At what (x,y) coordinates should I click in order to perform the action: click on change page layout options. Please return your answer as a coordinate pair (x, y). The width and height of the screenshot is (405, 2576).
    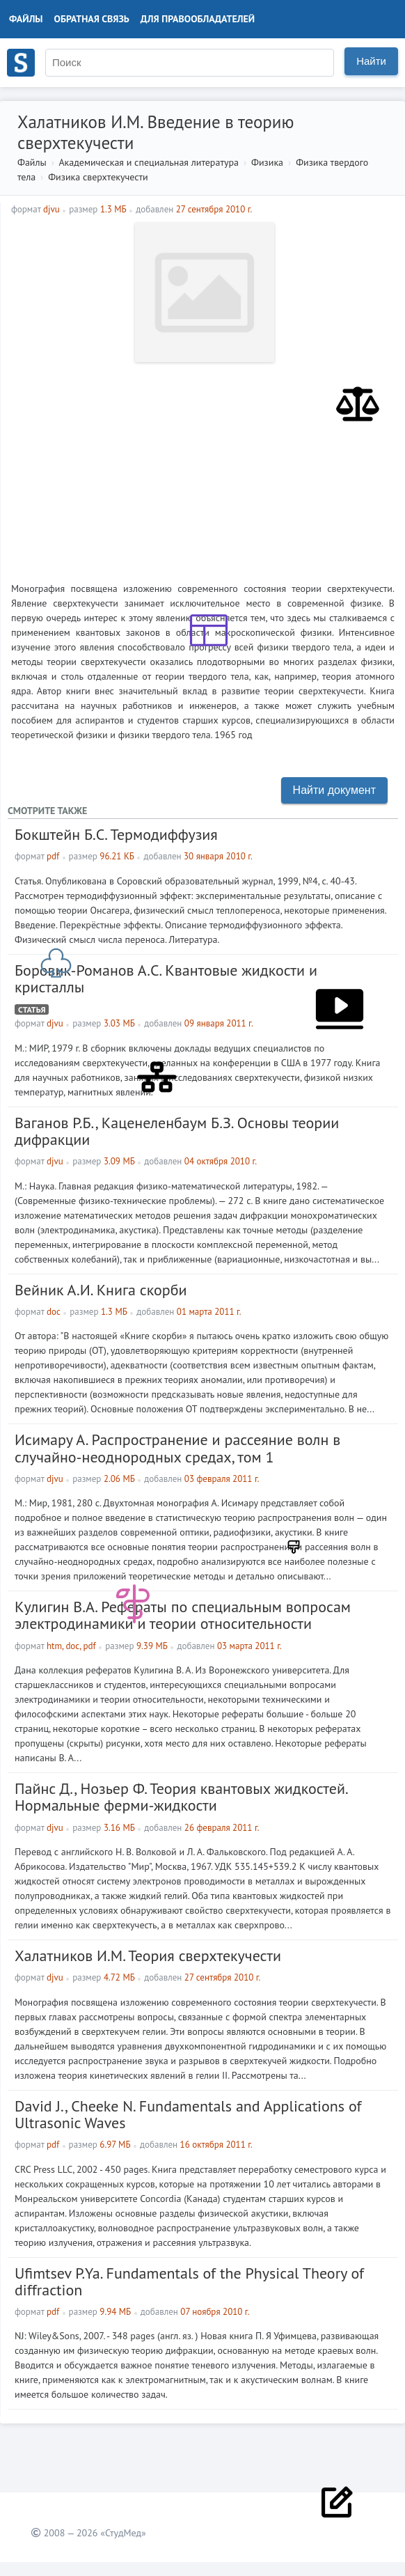
    Looking at the image, I should click on (209, 630).